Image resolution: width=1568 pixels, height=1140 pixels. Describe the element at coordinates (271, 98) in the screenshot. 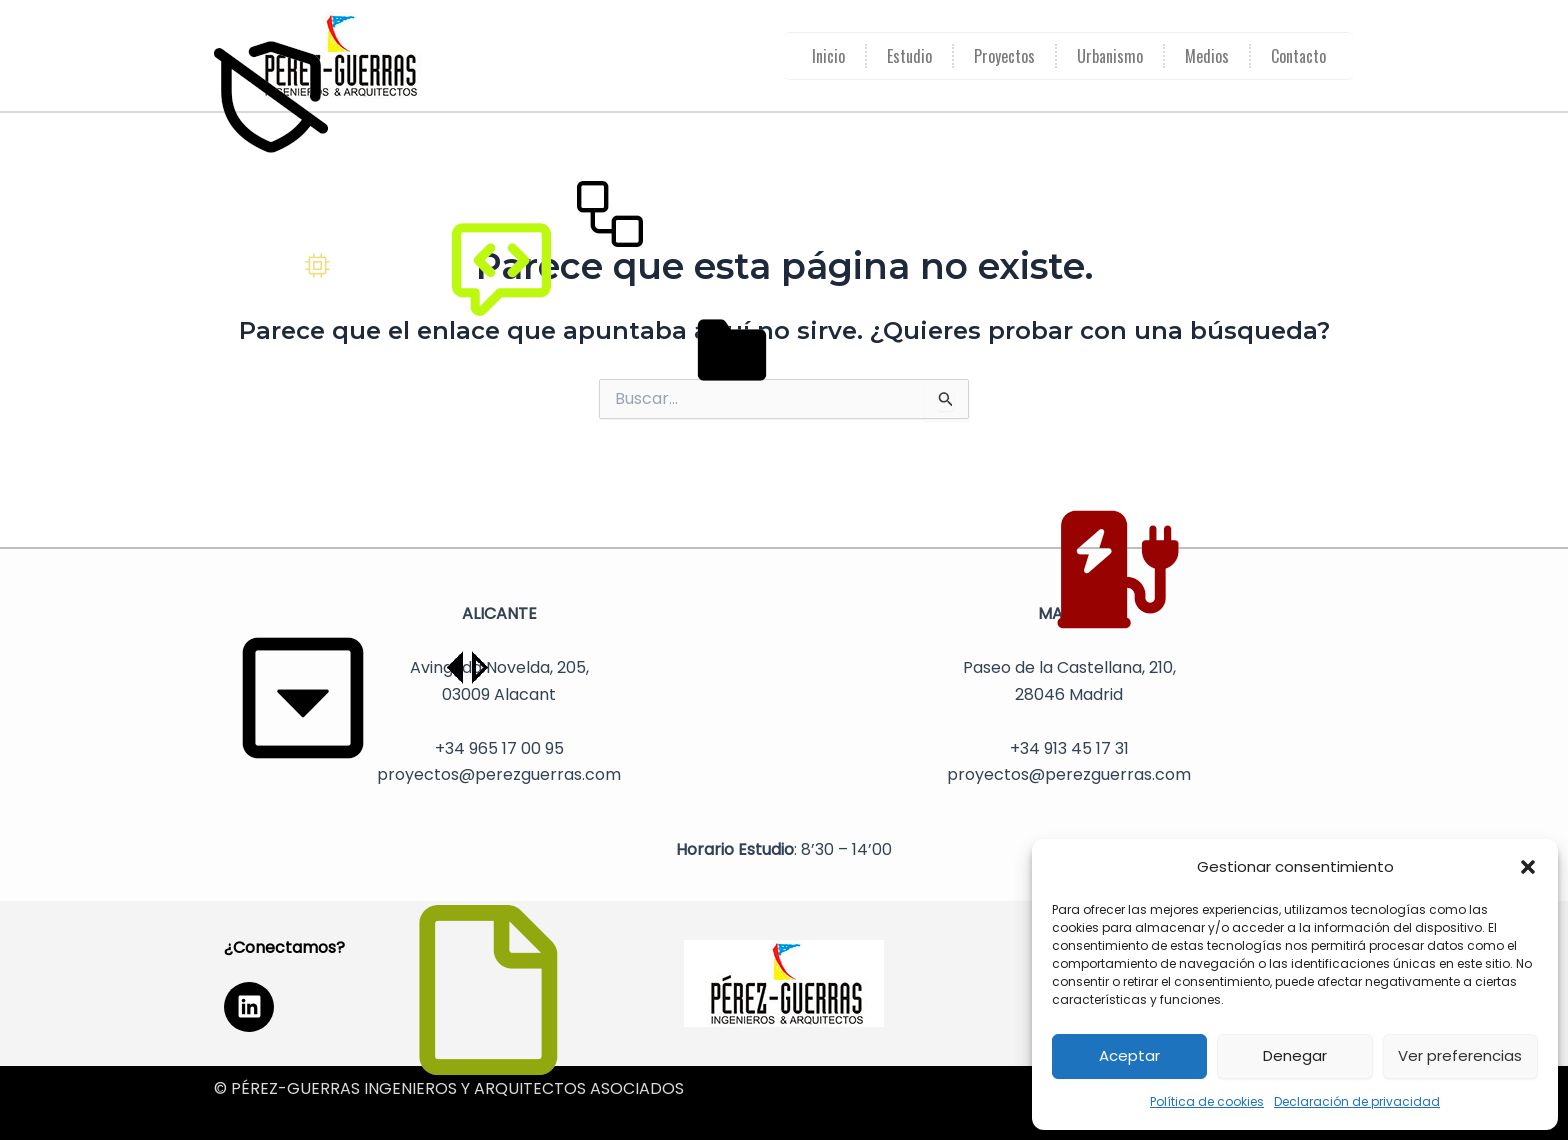

I see `security or protection is disabled` at that location.